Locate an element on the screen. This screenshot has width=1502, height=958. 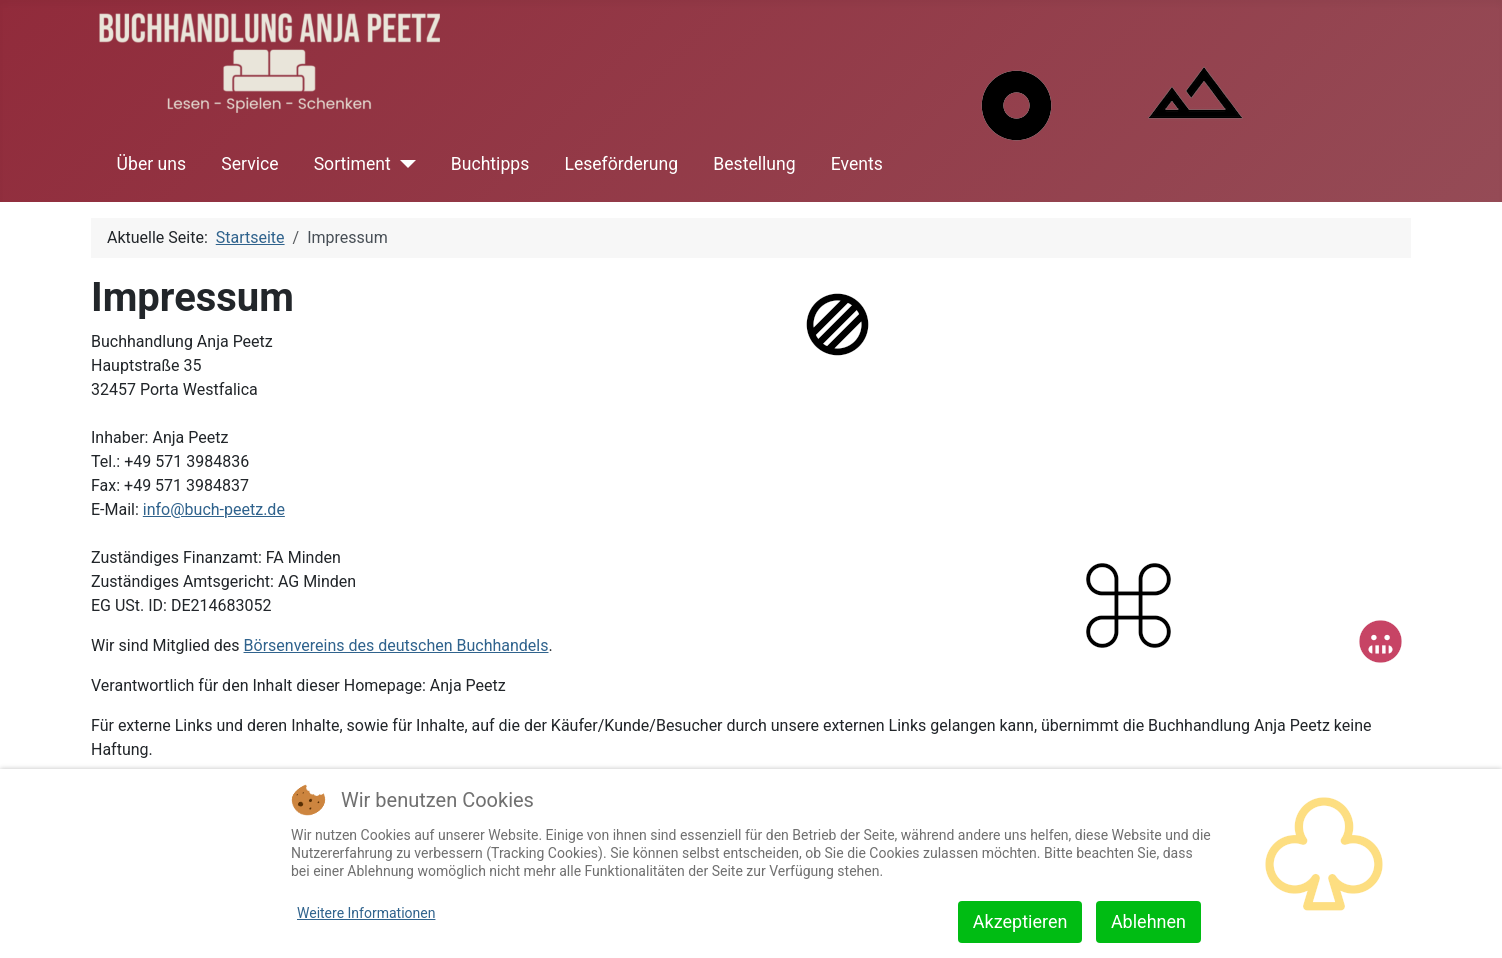
indicates a selected radio button option is located at coordinates (1016, 105).